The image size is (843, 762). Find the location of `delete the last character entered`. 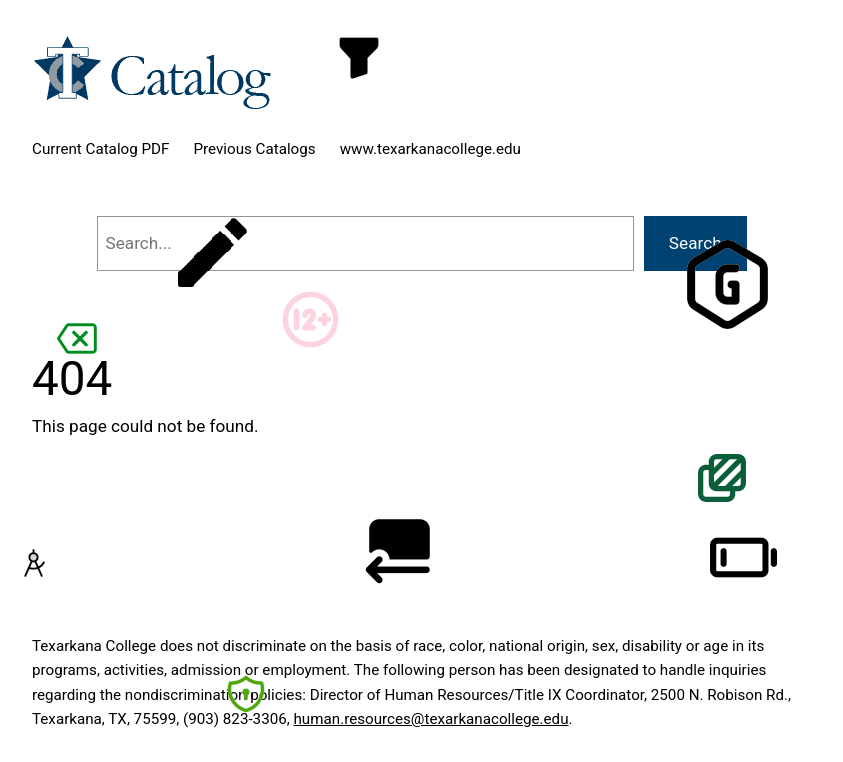

delete the last character entered is located at coordinates (78, 338).